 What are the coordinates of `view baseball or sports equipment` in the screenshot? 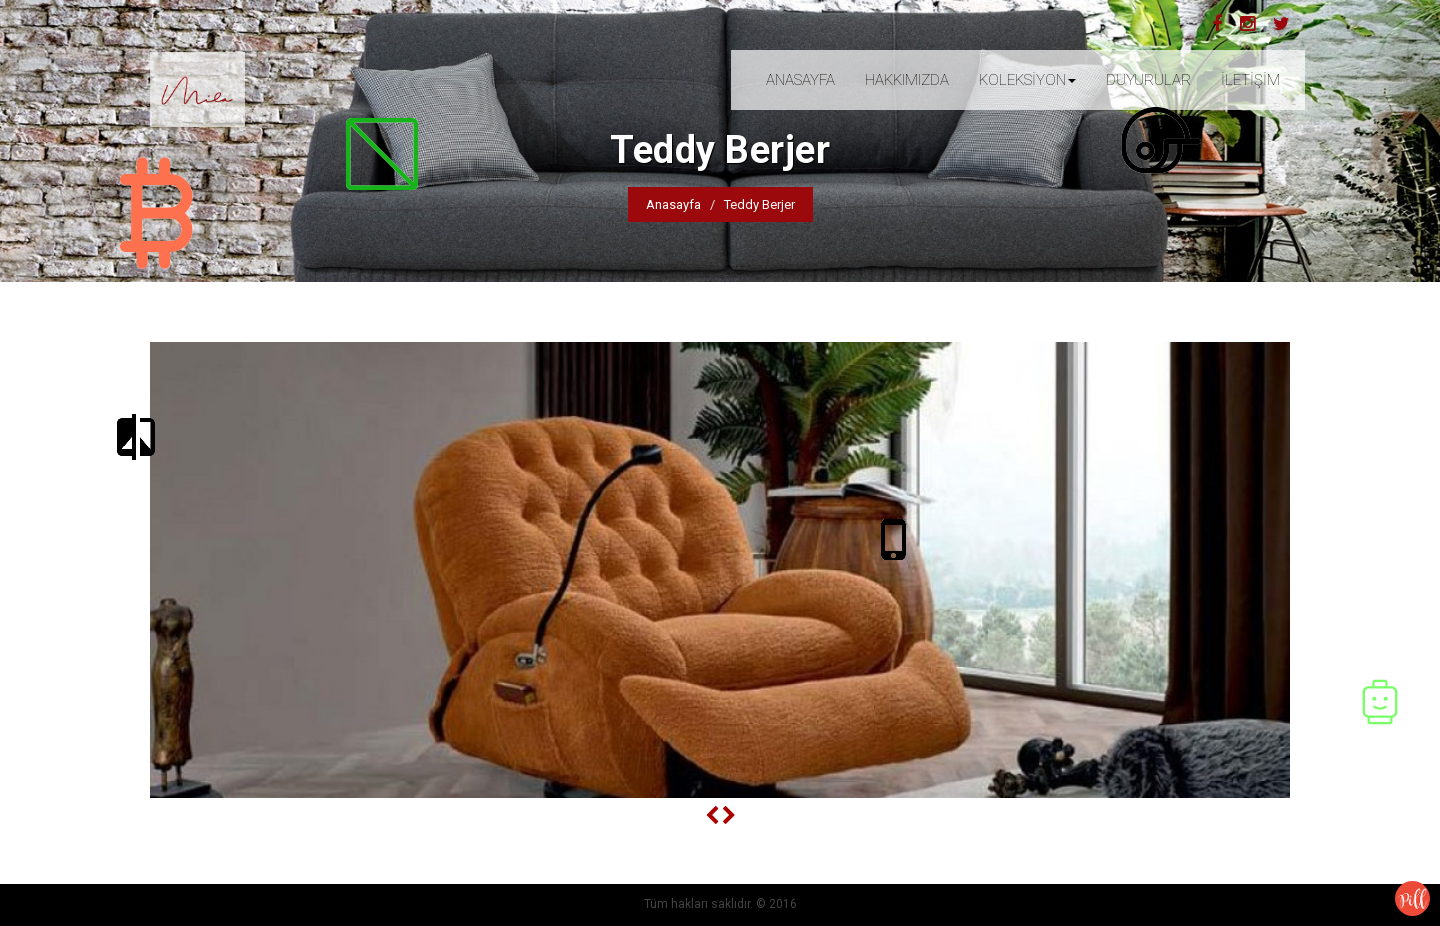 It's located at (1158, 141).